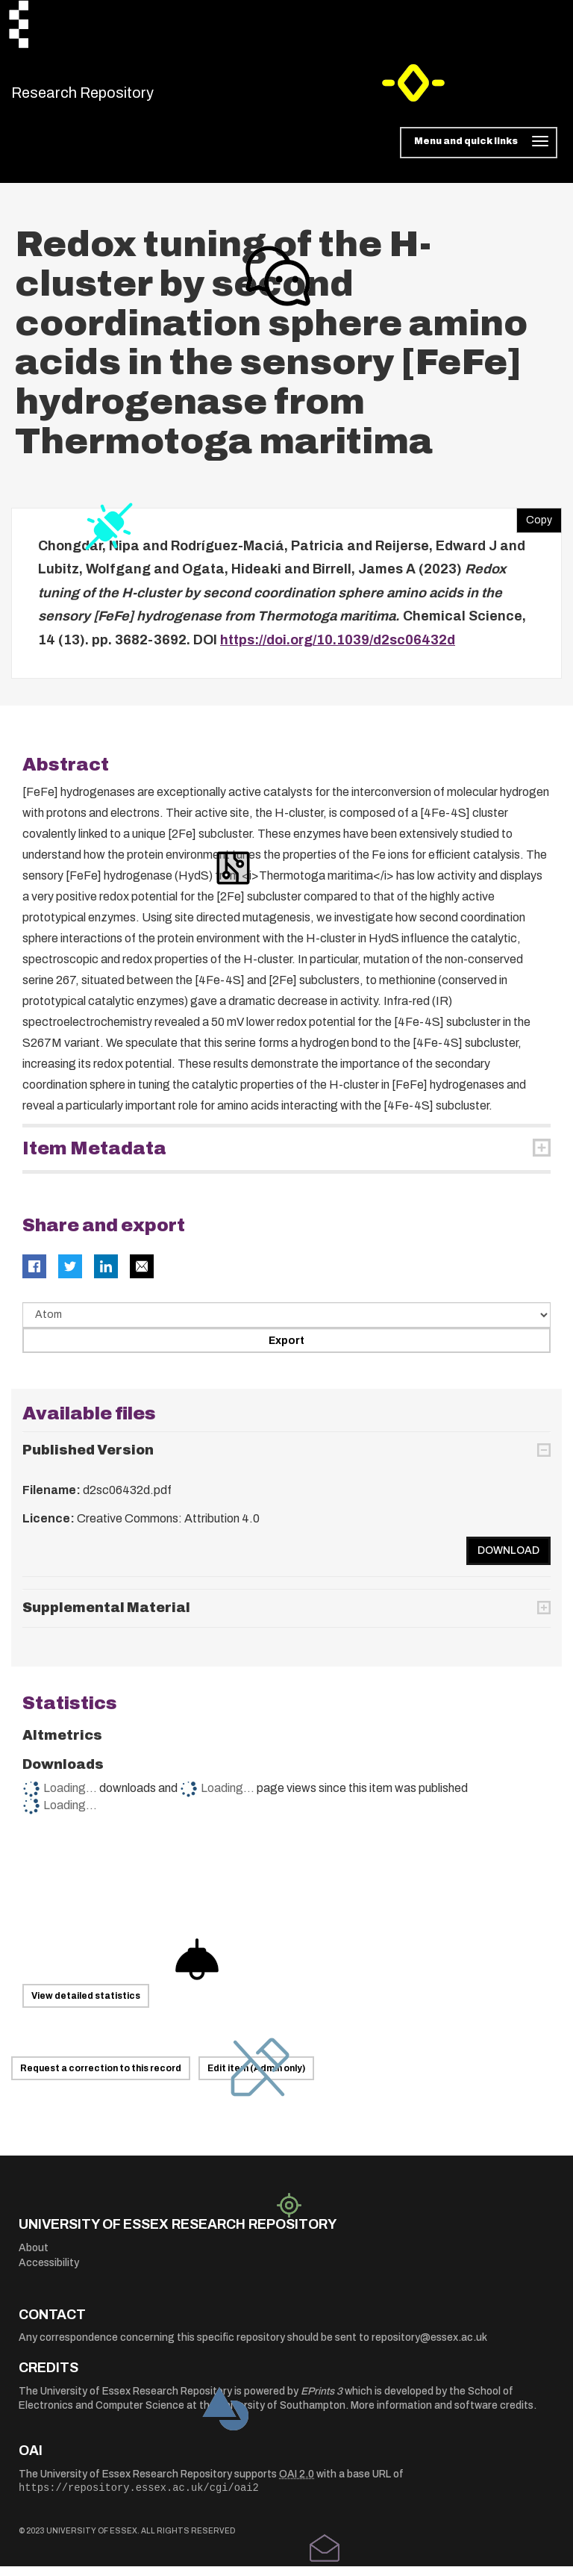 The width and height of the screenshot is (573, 2576). What do you see at coordinates (226, 2409) in the screenshot?
I see `access shape tools or drawing options` at bounding box center [226, 2409].